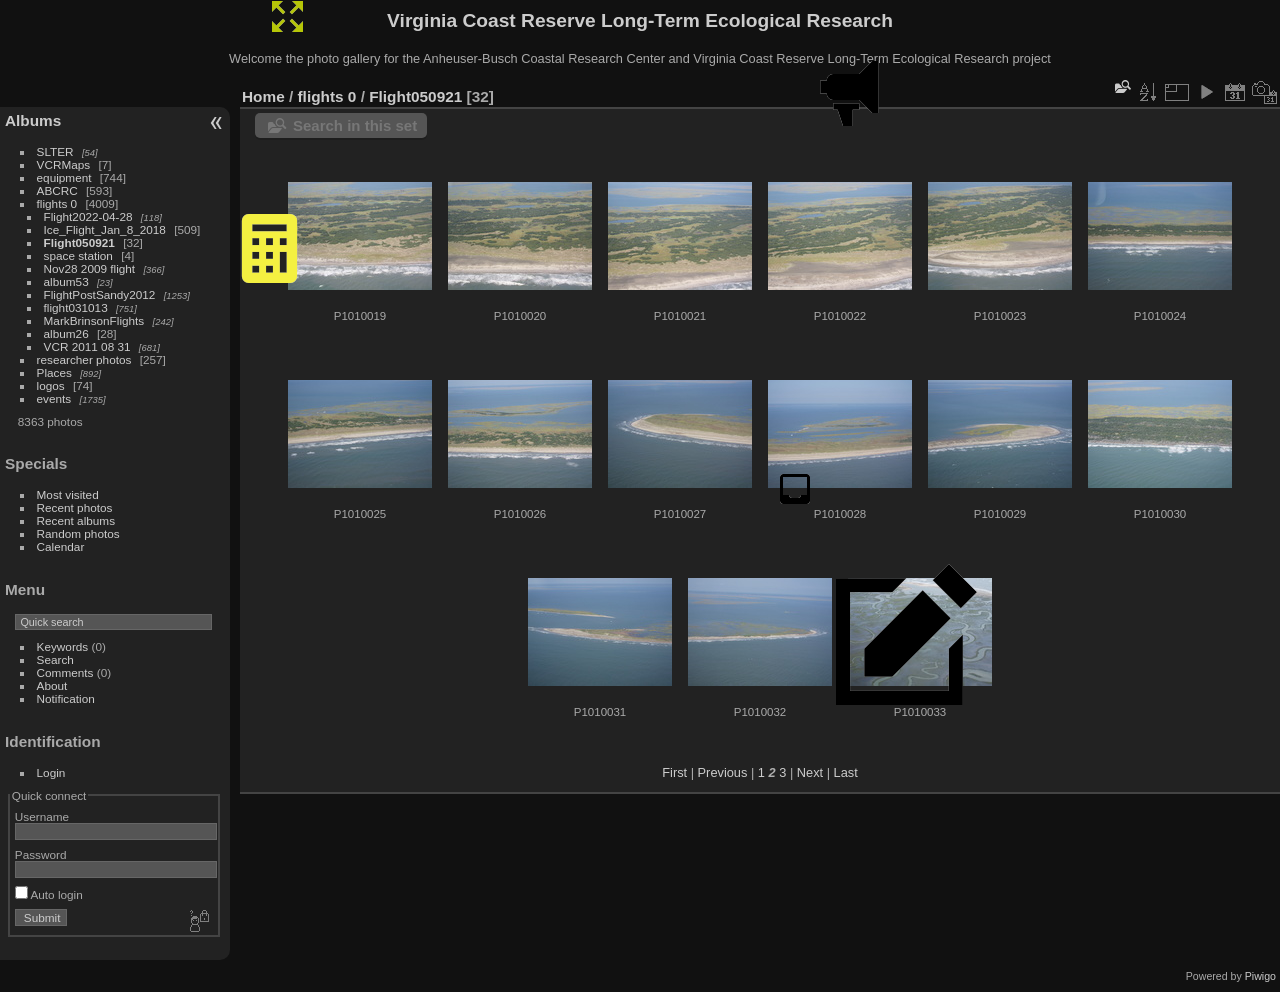  What do you see at coordinates (269, 248) in the screenshot?
I see `open the calculator app` at bounding box center [269, 248].